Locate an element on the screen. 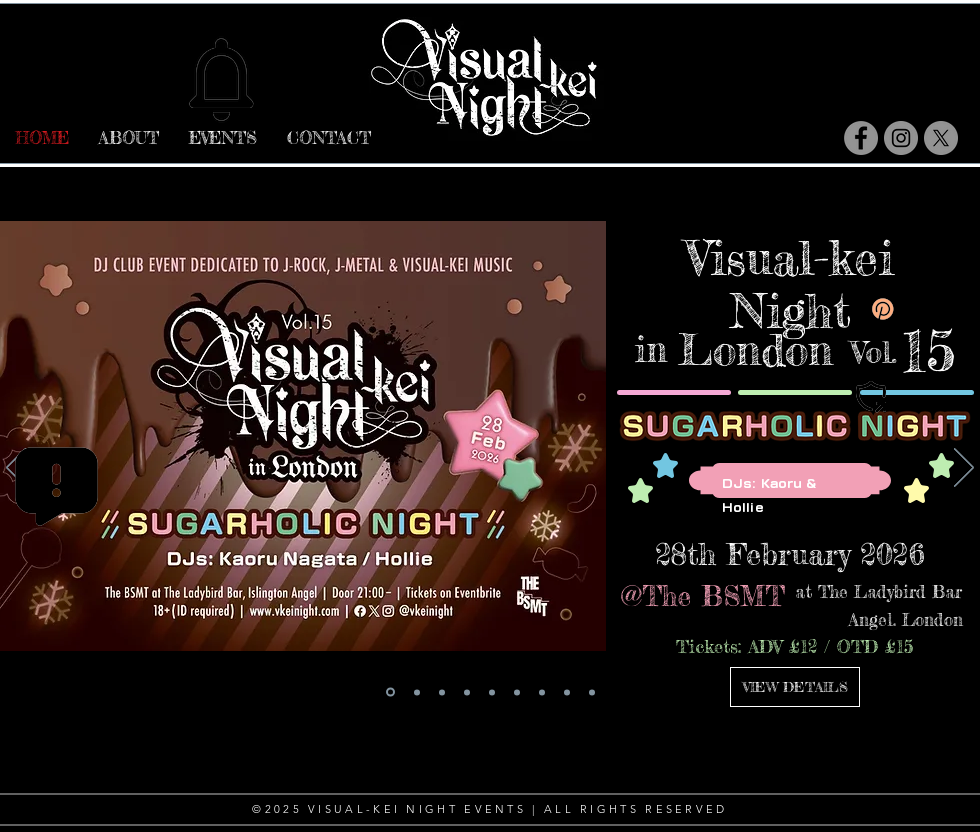 The width and height of the screenshot is (980, 832). view notifications is located at coordinates (221, 78).